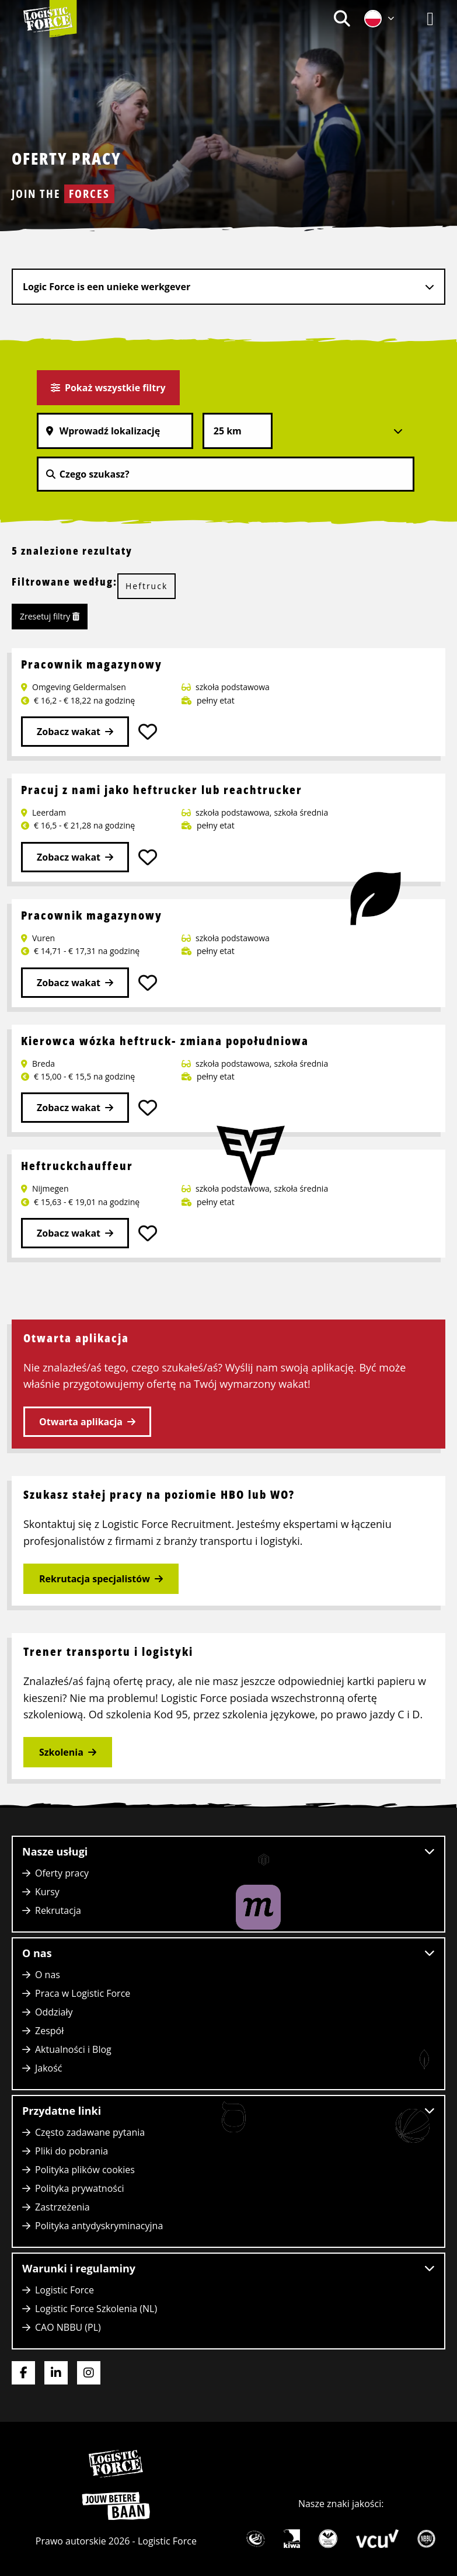 The image size is (457, 2576). I want to click on magento e-commerce platform logo, so click(264, 1860).